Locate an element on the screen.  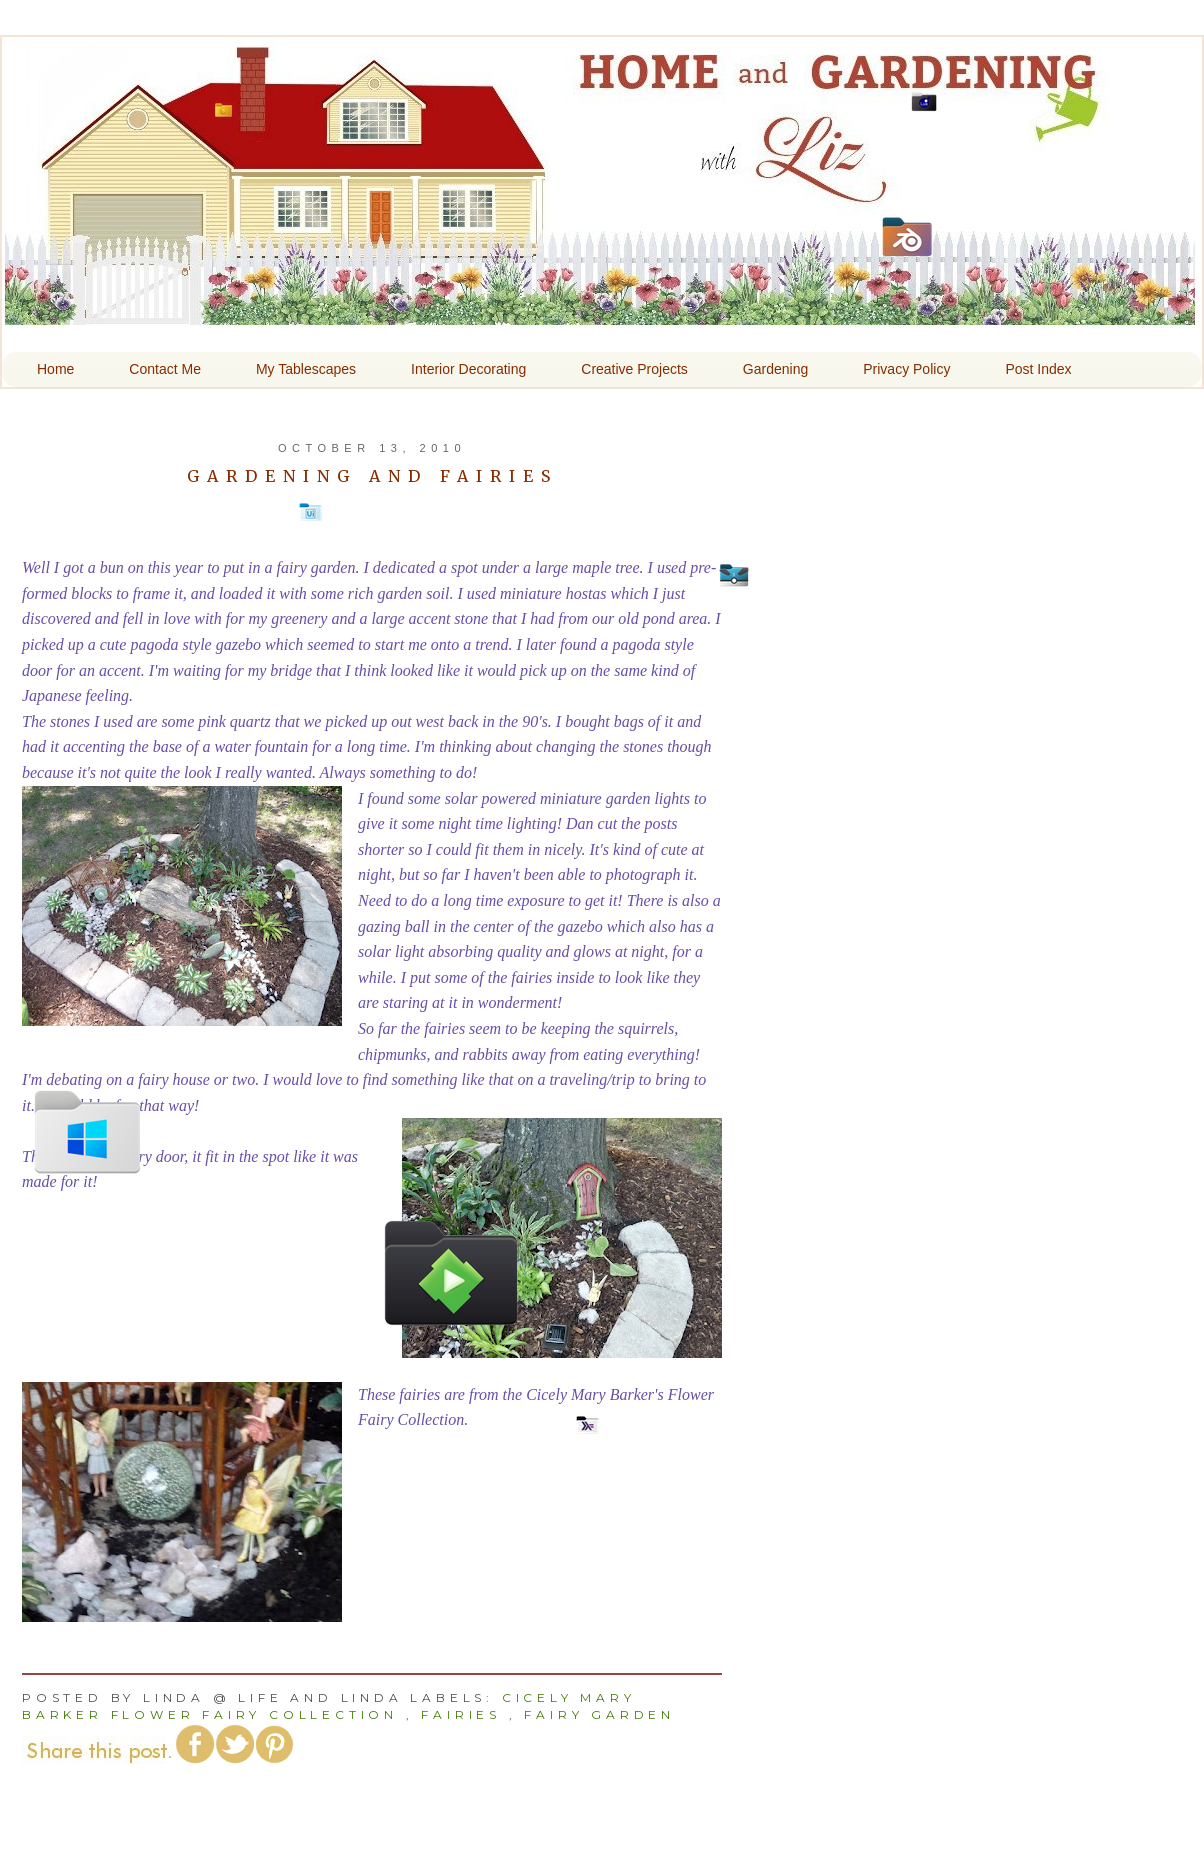
folder containing UiPath automation projects is located at coordinates (310, 512).